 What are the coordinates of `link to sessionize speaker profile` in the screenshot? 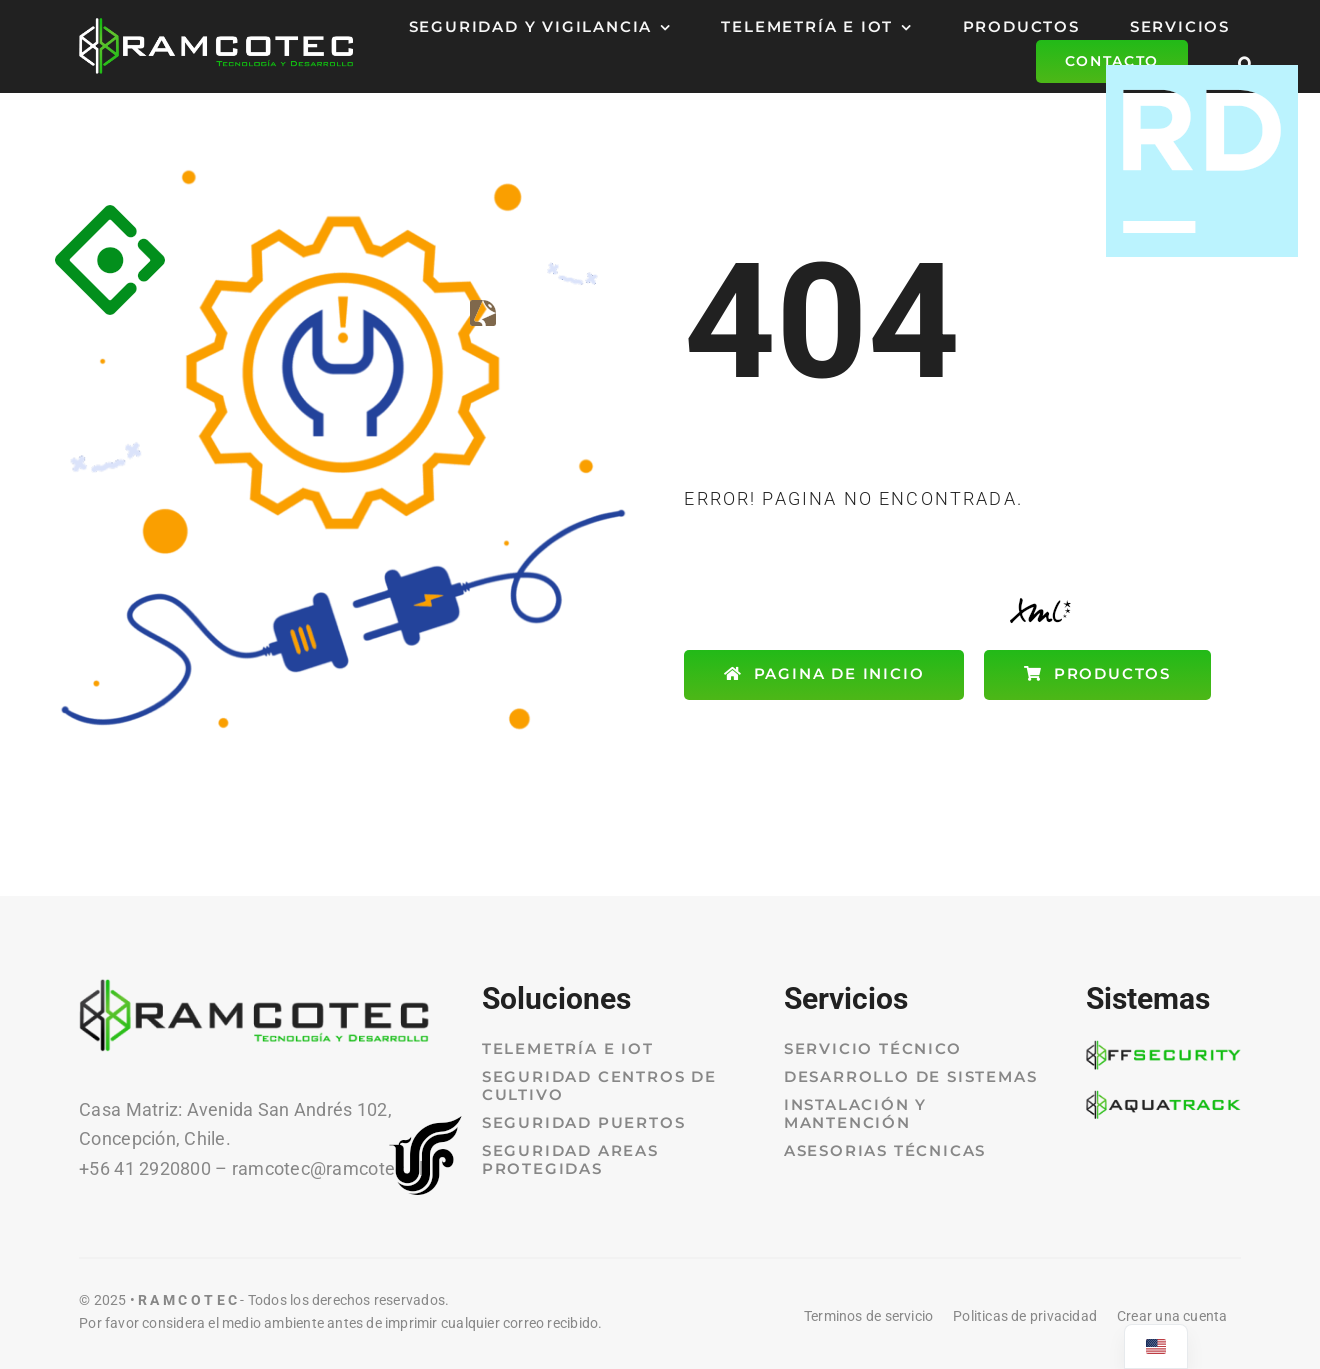 It's located at (483, 313).